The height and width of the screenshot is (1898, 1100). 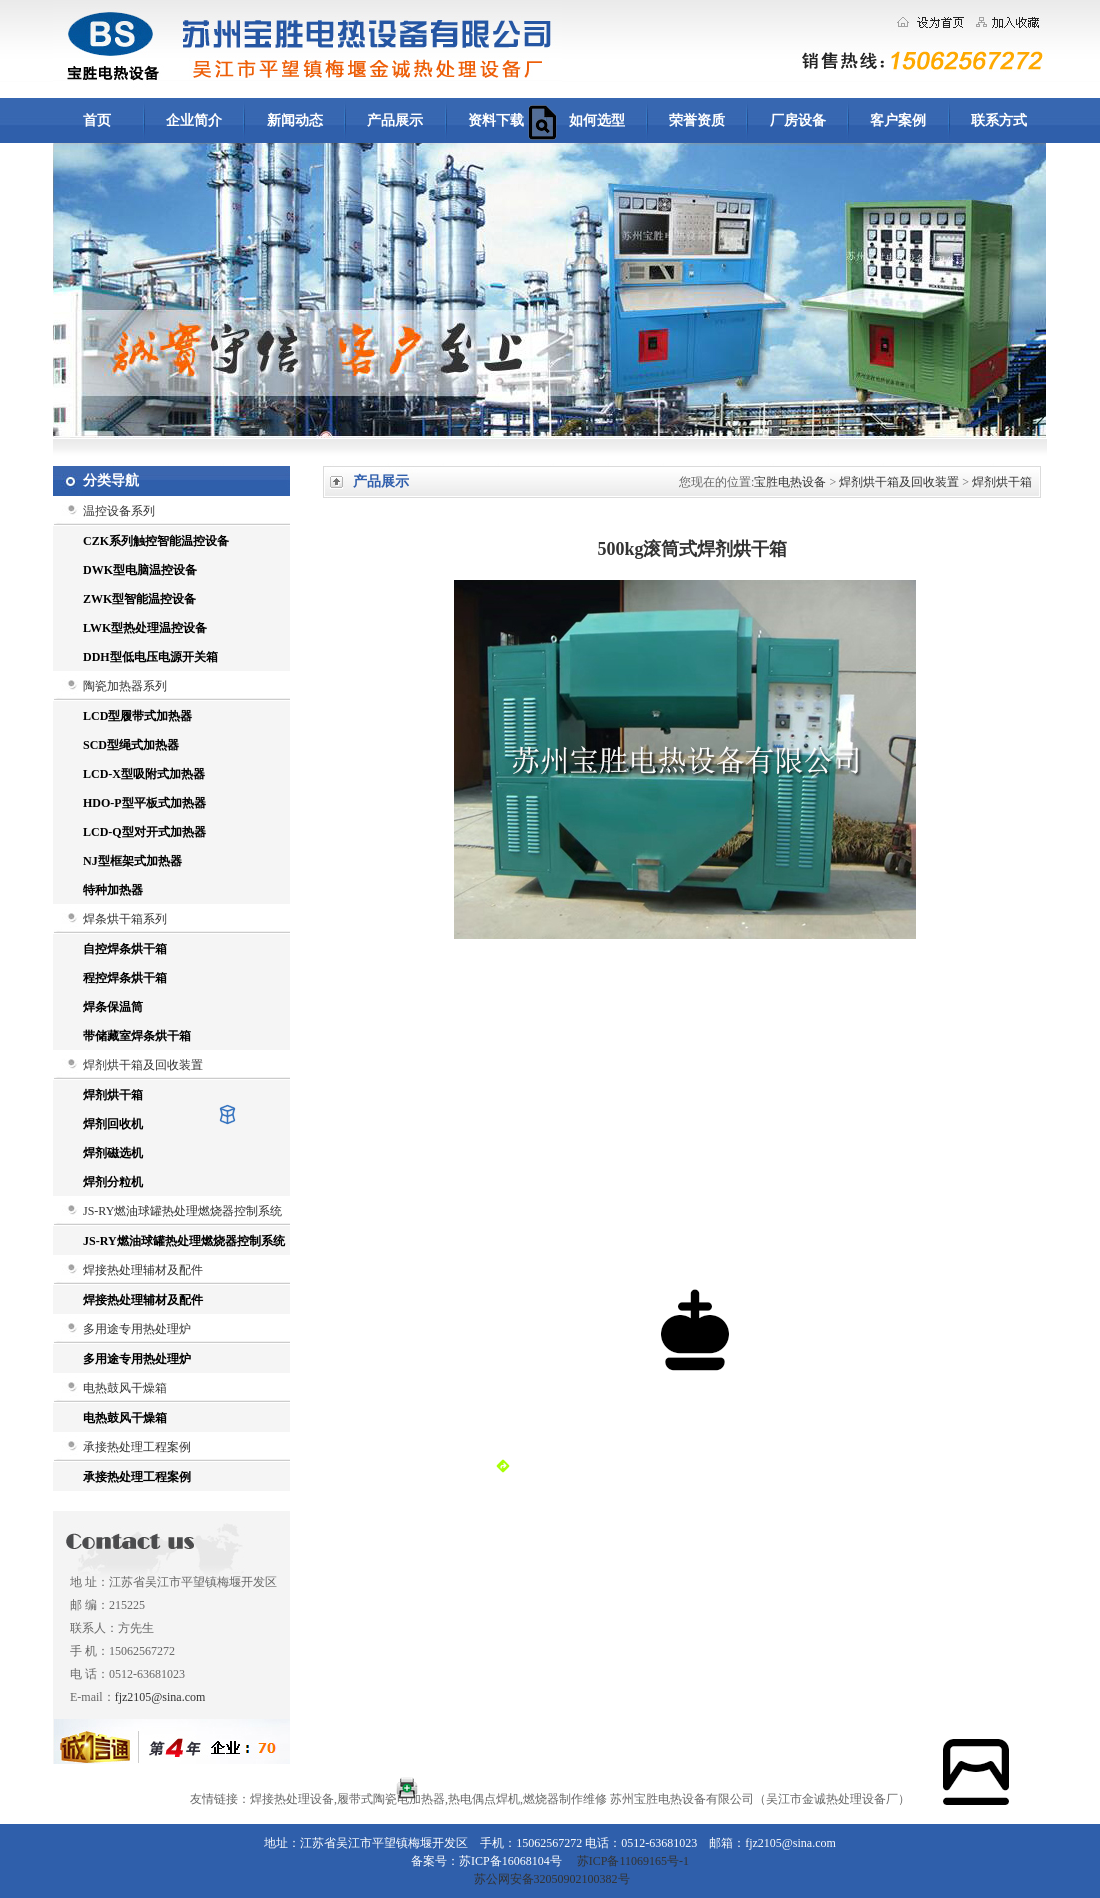 What do you see at coordinates (695, 1332) in the screenshot?
I see `chess king piece indicator` at bounding box center [695, 1332].